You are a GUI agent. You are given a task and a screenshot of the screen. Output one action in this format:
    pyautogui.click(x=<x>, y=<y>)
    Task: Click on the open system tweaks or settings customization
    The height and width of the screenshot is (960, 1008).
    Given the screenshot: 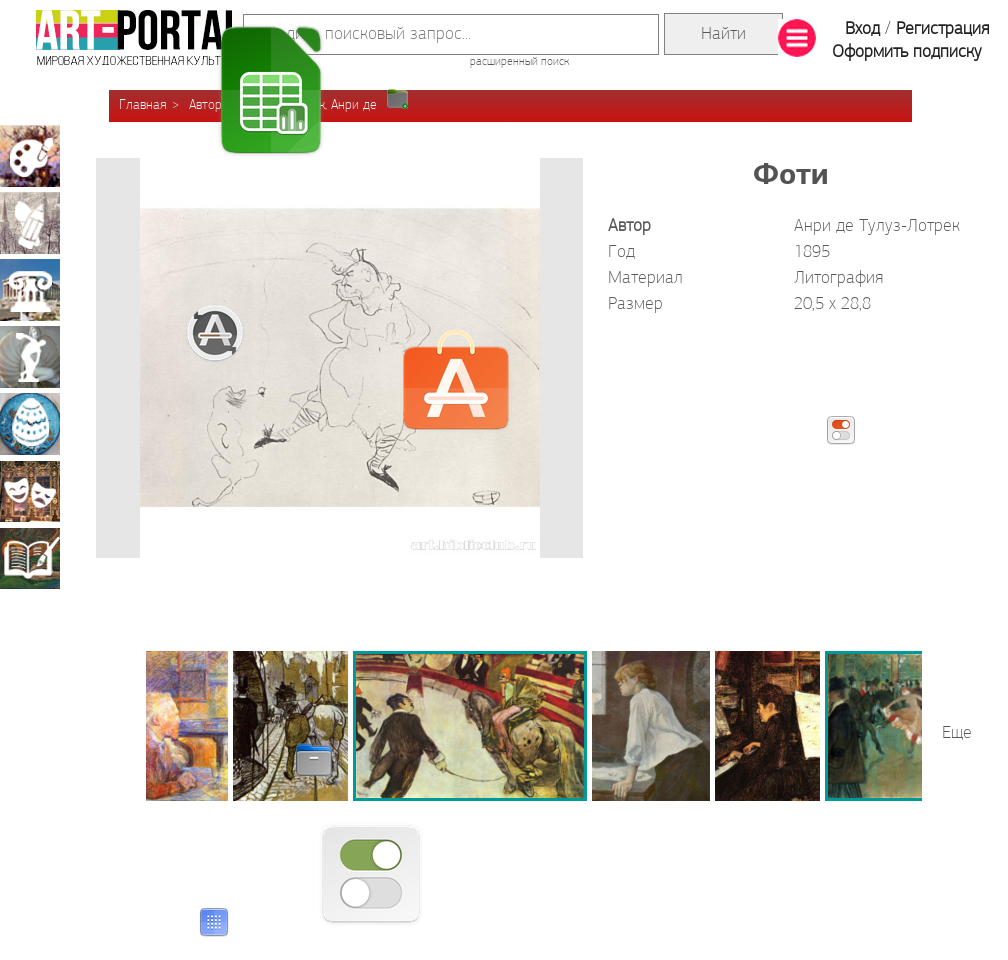 What is the action you would take?
    pyautogui.click(x=371, y=874)
    